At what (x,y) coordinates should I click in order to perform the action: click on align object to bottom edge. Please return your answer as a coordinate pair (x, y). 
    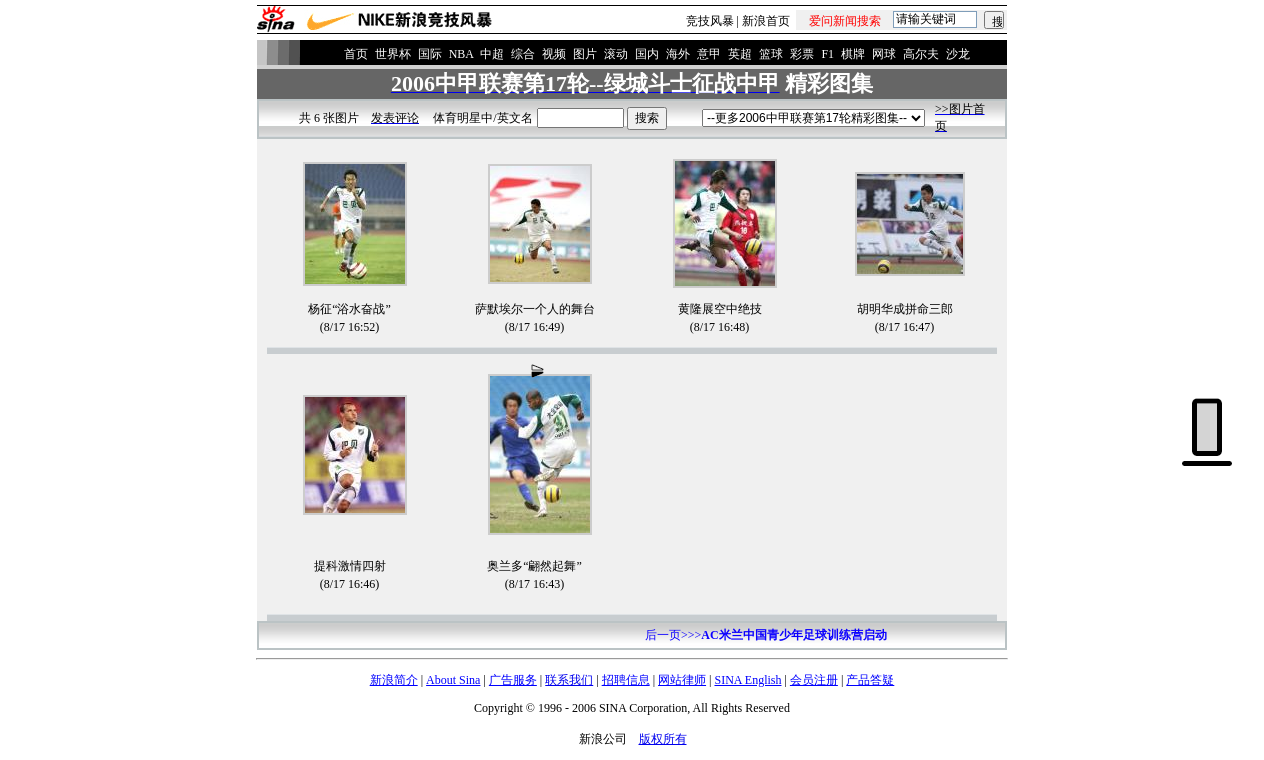
    Looking at the image, I should click on (1207, 431).